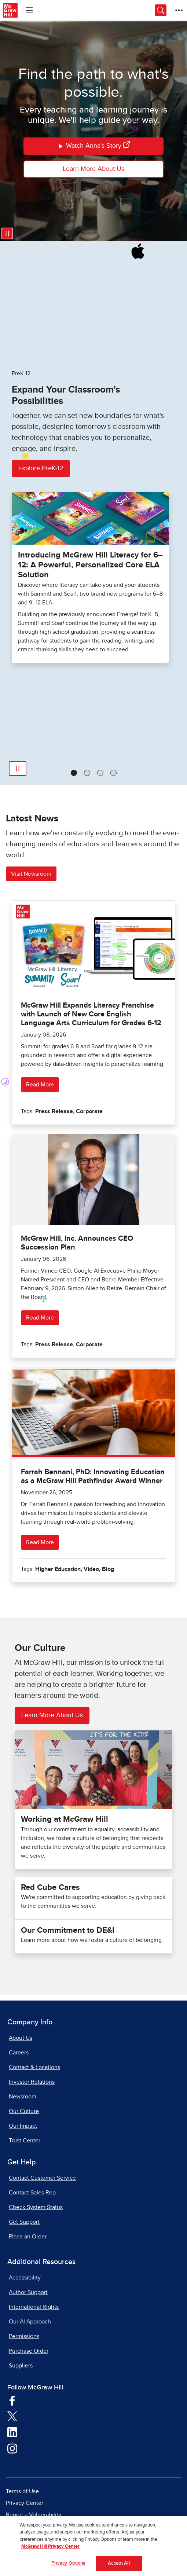  I want to click on pay with PayPal, so click(136, 126).